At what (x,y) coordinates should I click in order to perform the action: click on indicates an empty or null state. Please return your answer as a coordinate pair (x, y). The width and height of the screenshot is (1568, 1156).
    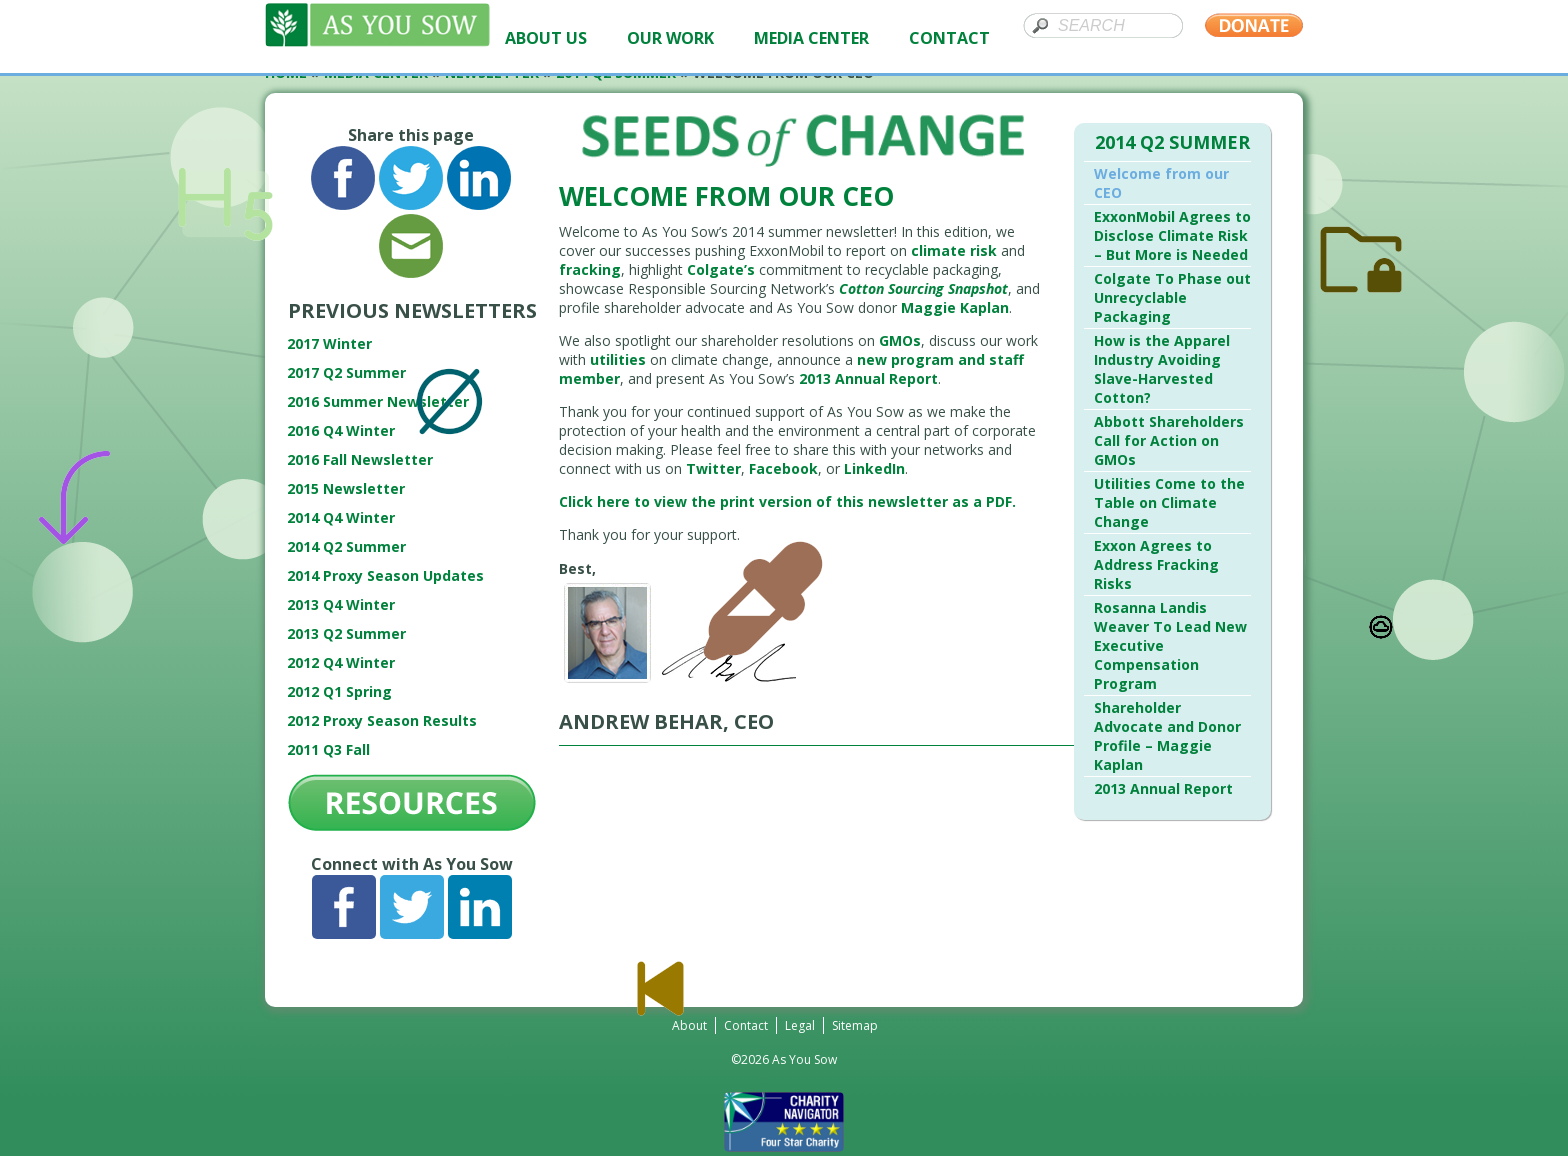
    Looking at the image, I should click on (449, 401).